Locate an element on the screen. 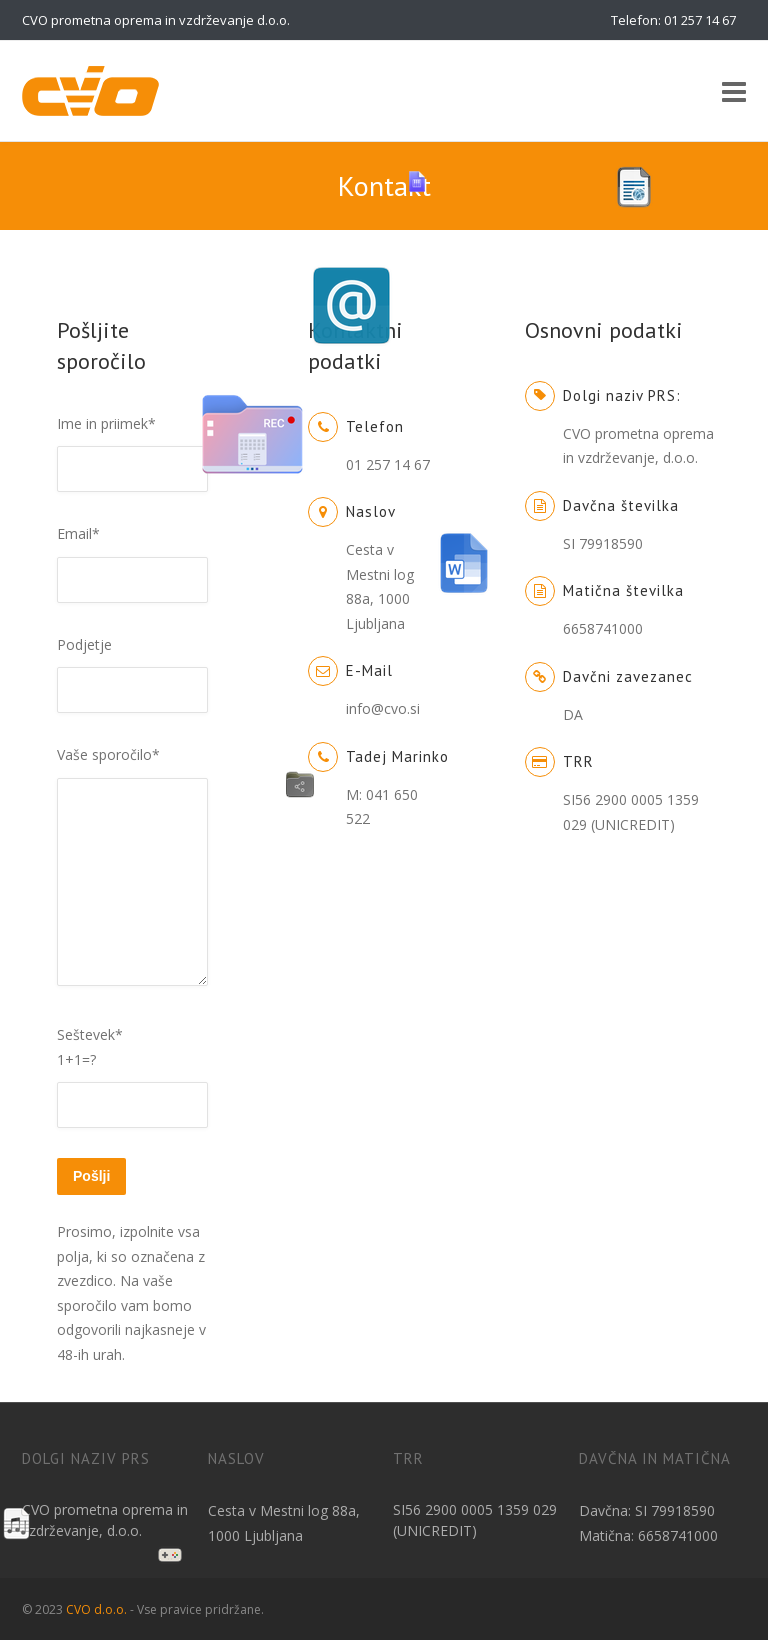 This screenshot has width=768, height=1640. a midi audio file is located at coordinates (417, 182).